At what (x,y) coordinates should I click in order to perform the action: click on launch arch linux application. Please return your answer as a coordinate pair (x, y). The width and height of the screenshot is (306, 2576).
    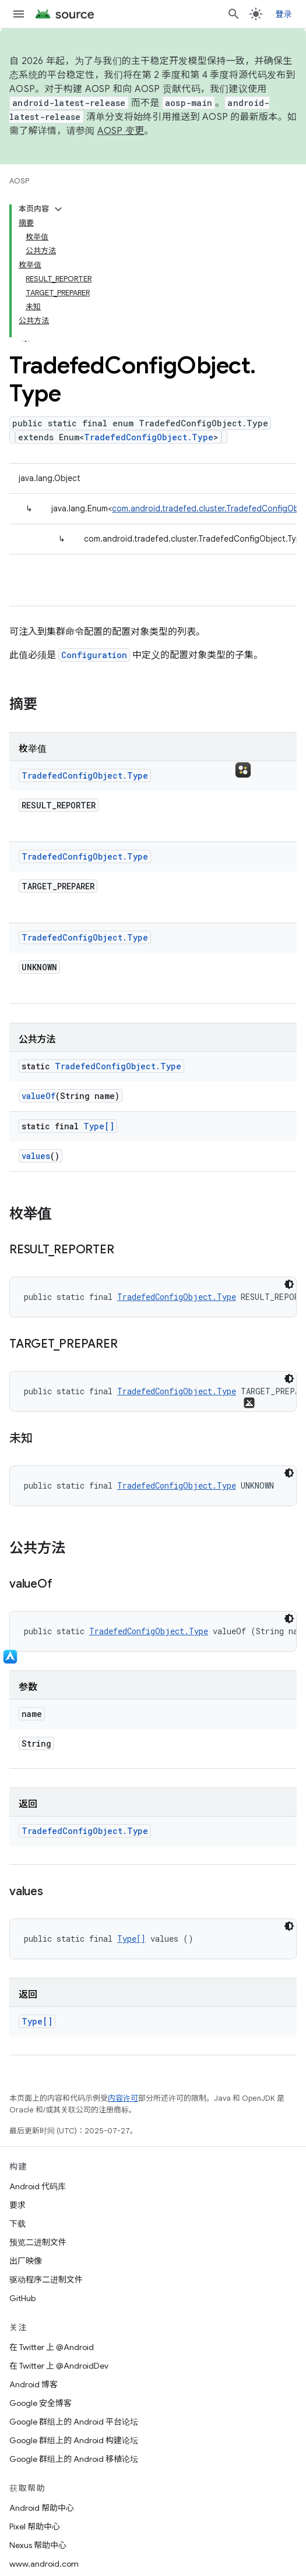
    Looking at the image, I should click on (10, 1656).